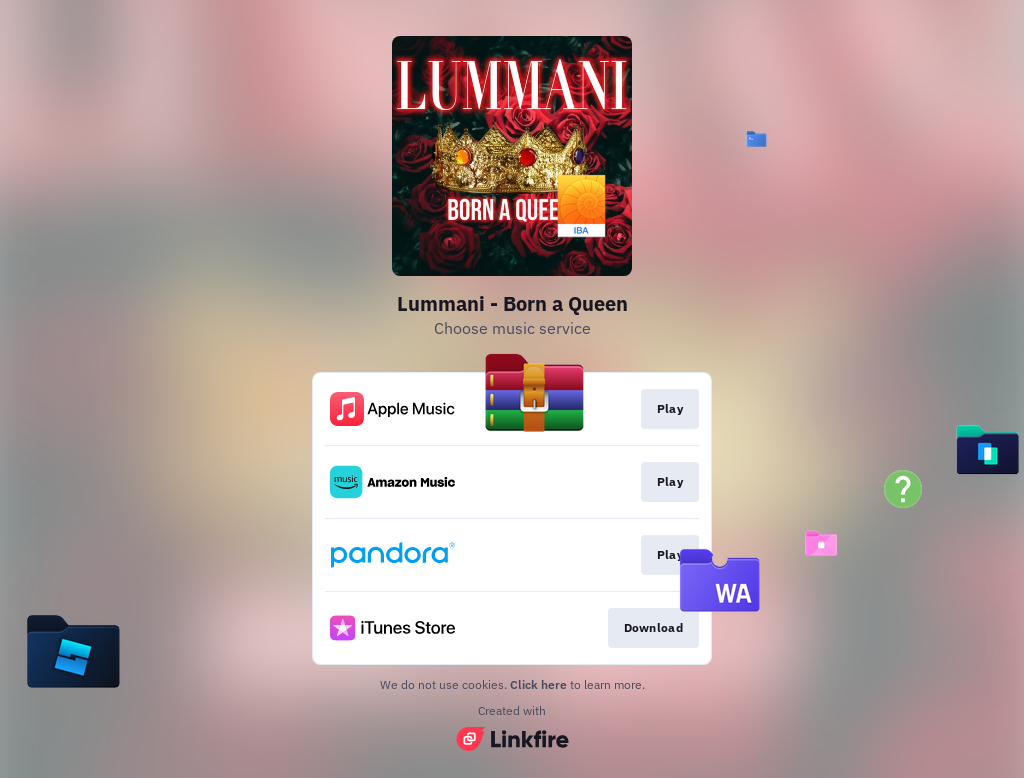 The height and width of the screenshot is (778, 1024). What do you see at coordinates (821, 544) in the screenshot?
I see `open android marshmallow system folder` at bounding box center [821, 544].